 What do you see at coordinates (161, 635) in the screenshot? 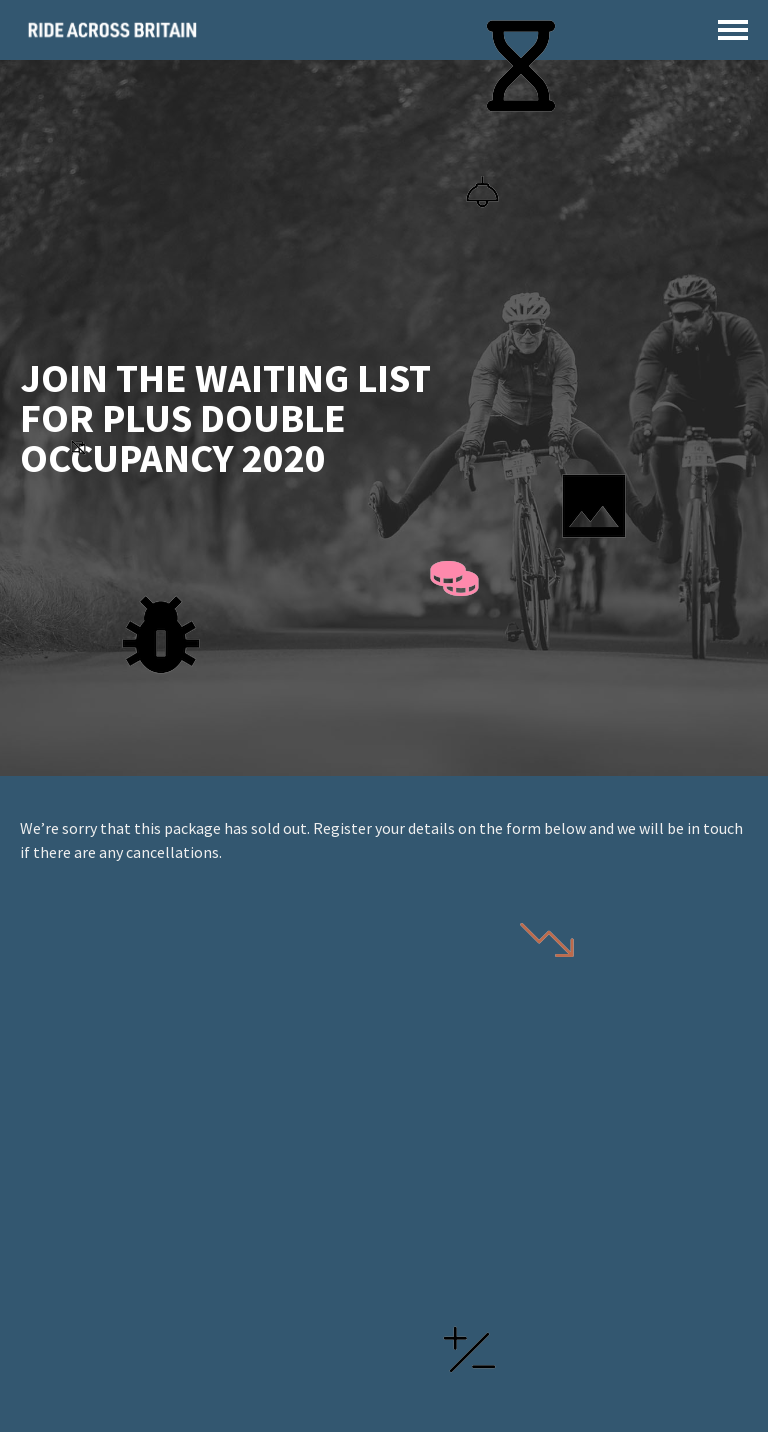
I see `find pest control services nearby` at bounding box center [161, 635].